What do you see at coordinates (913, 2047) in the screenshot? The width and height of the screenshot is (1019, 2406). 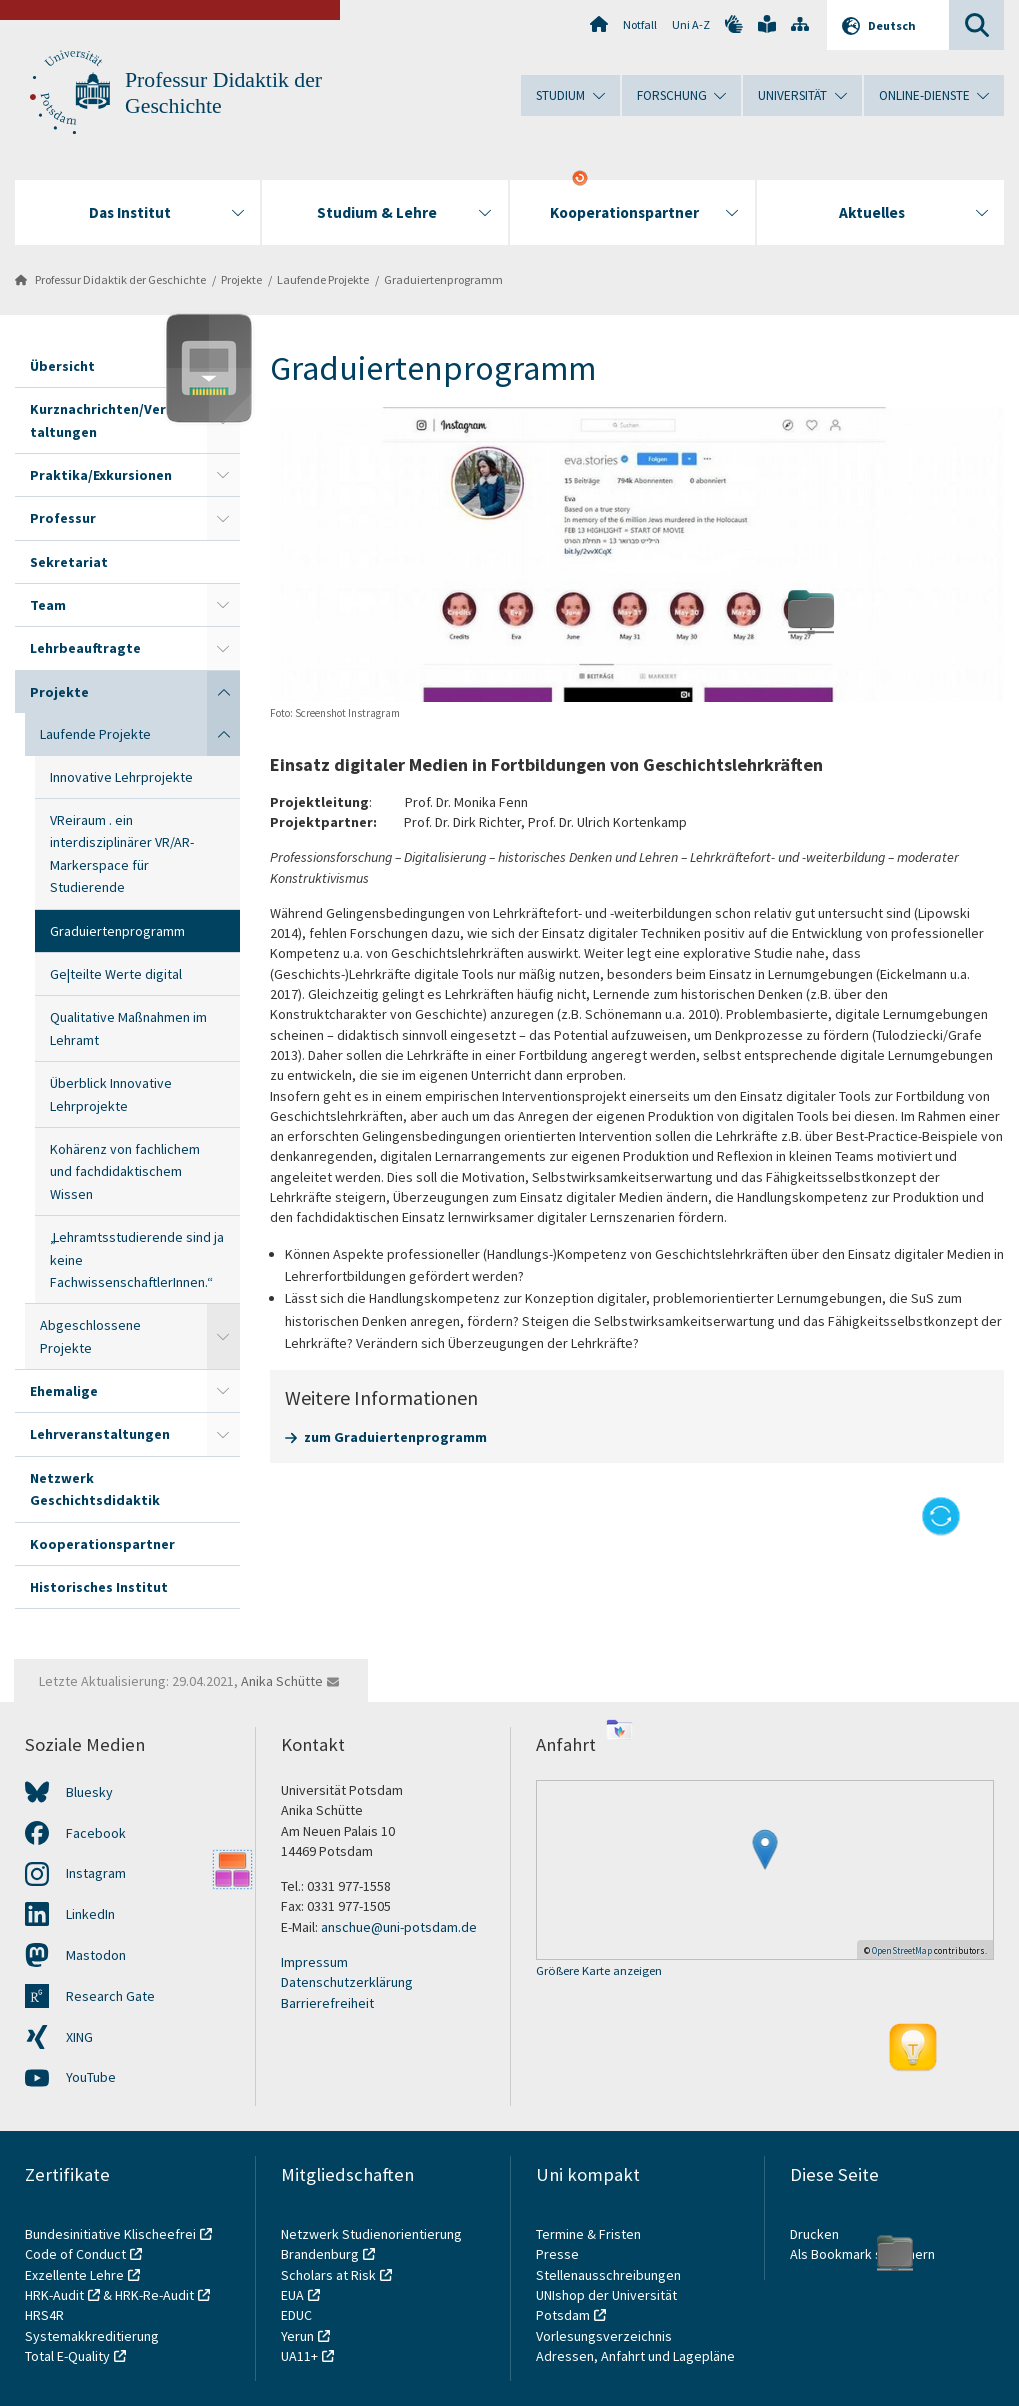 I see `open the tips app for helpful hints and tutorials` at bounding box center [913, 2047].